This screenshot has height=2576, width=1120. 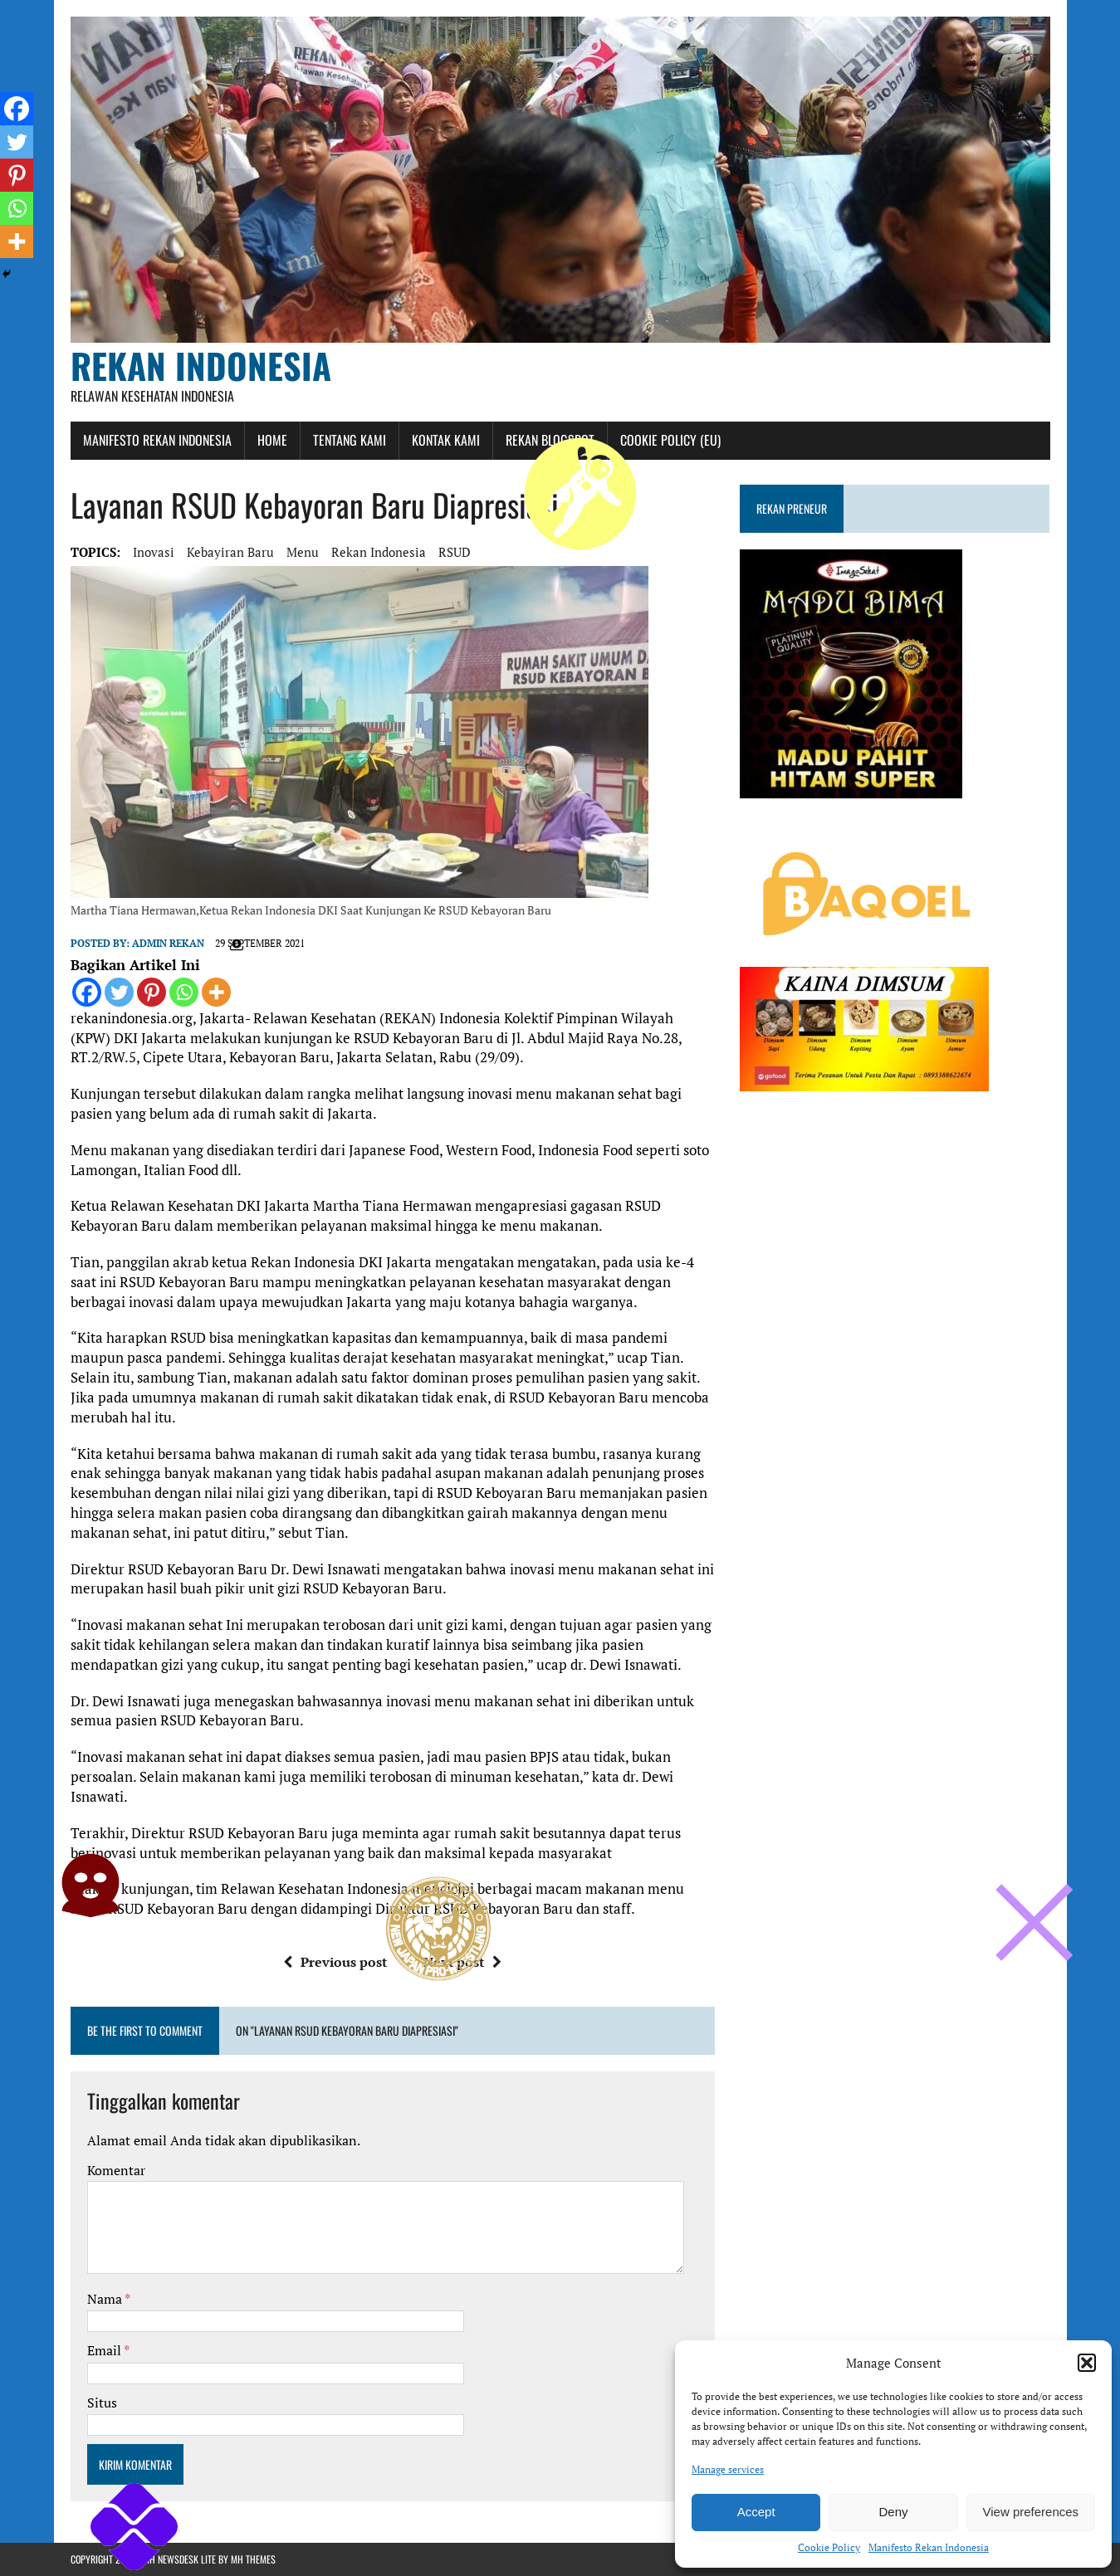 What do you see at coordinates (1034, 1922) in the screenshot?
I see `close the current window or dialog` at bounding box center [1034, 1922].